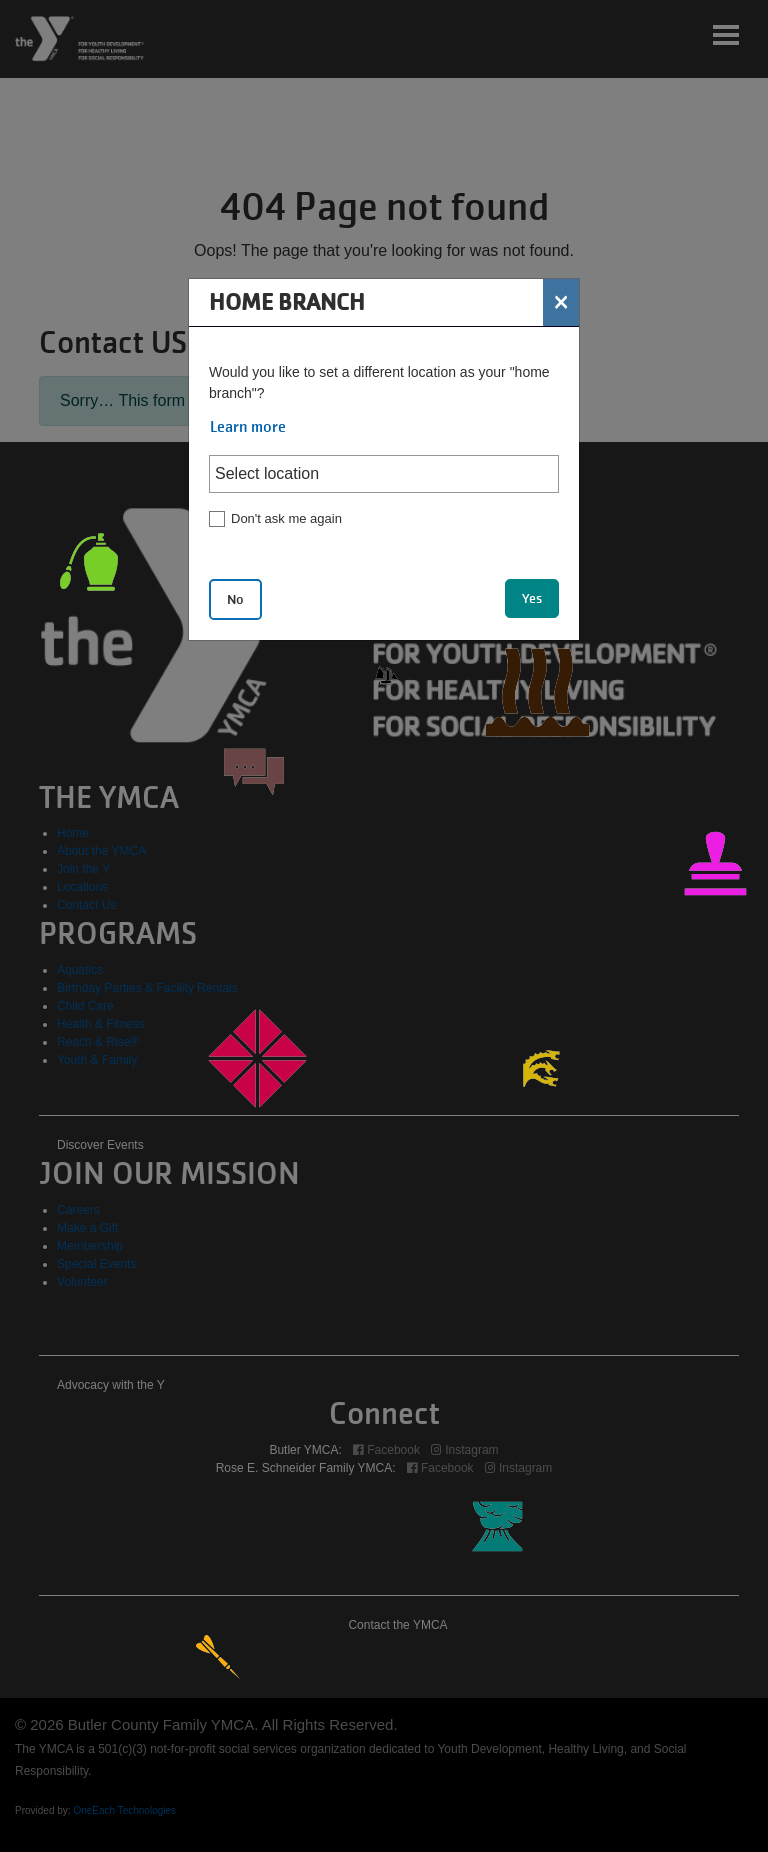 The image size is (768, 1852). Describe the element at coordinates (541, 1068) in the screenshot. I see `select hydra creature or monster type` at that location.